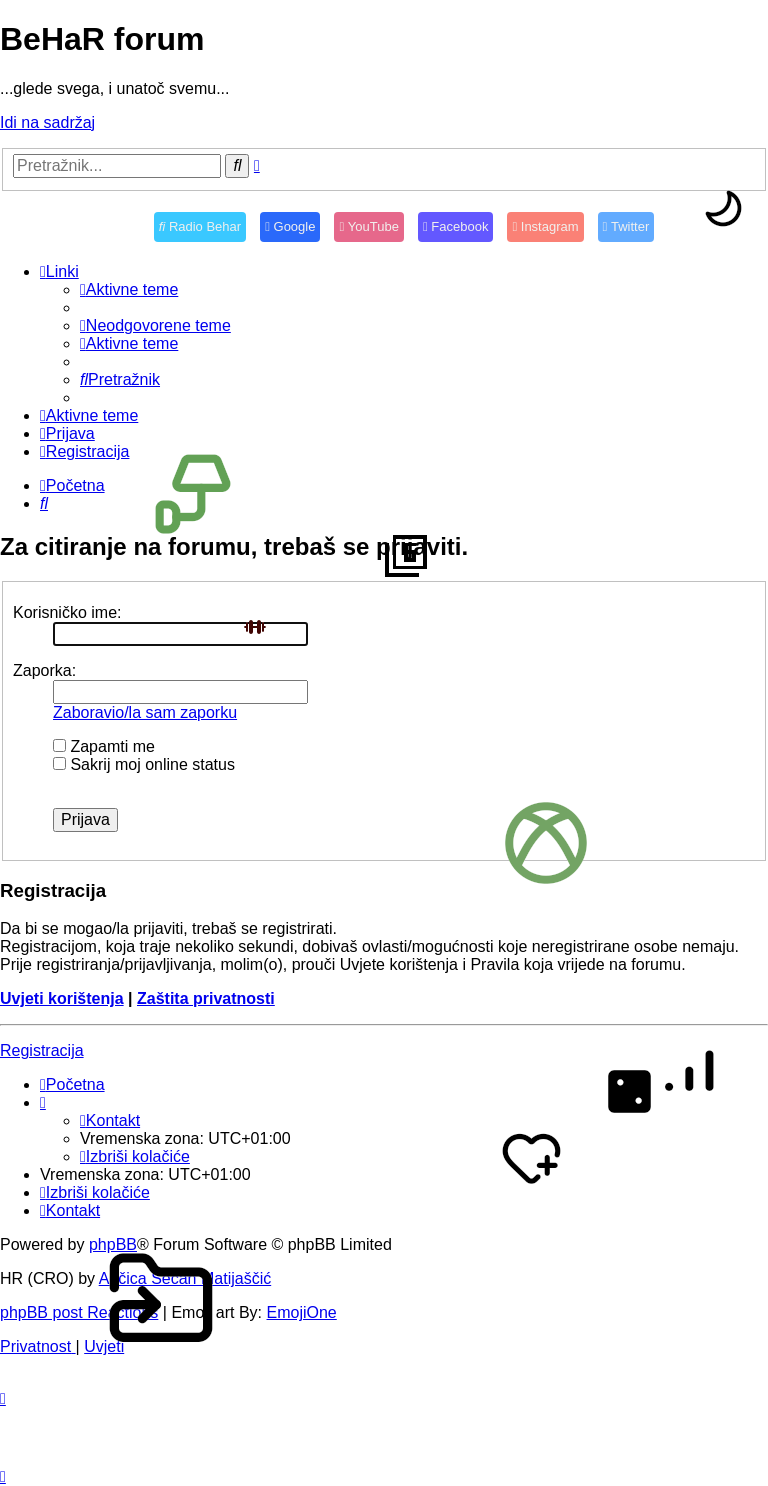 This screenshot has width=768, height=1486. What do you see at coordinates (161, 1300) in the screenshot?
I see `create a symbolic link to this folder` at bounding box center [161, 1300].